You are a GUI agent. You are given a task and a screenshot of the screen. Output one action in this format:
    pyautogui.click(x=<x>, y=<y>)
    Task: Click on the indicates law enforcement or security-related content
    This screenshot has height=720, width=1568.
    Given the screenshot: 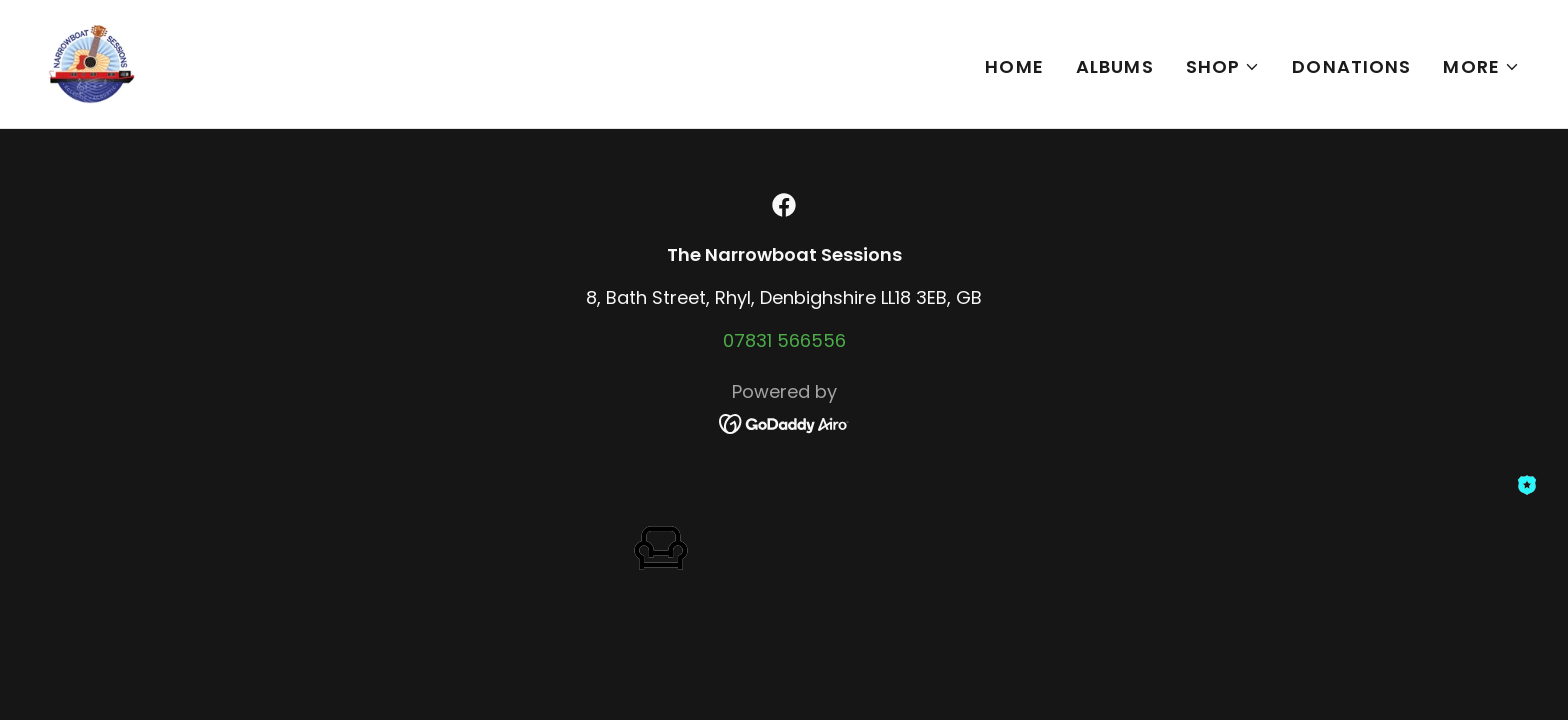 What is the action you would take?
    pyautogui.click(x=1527, y=485)
    